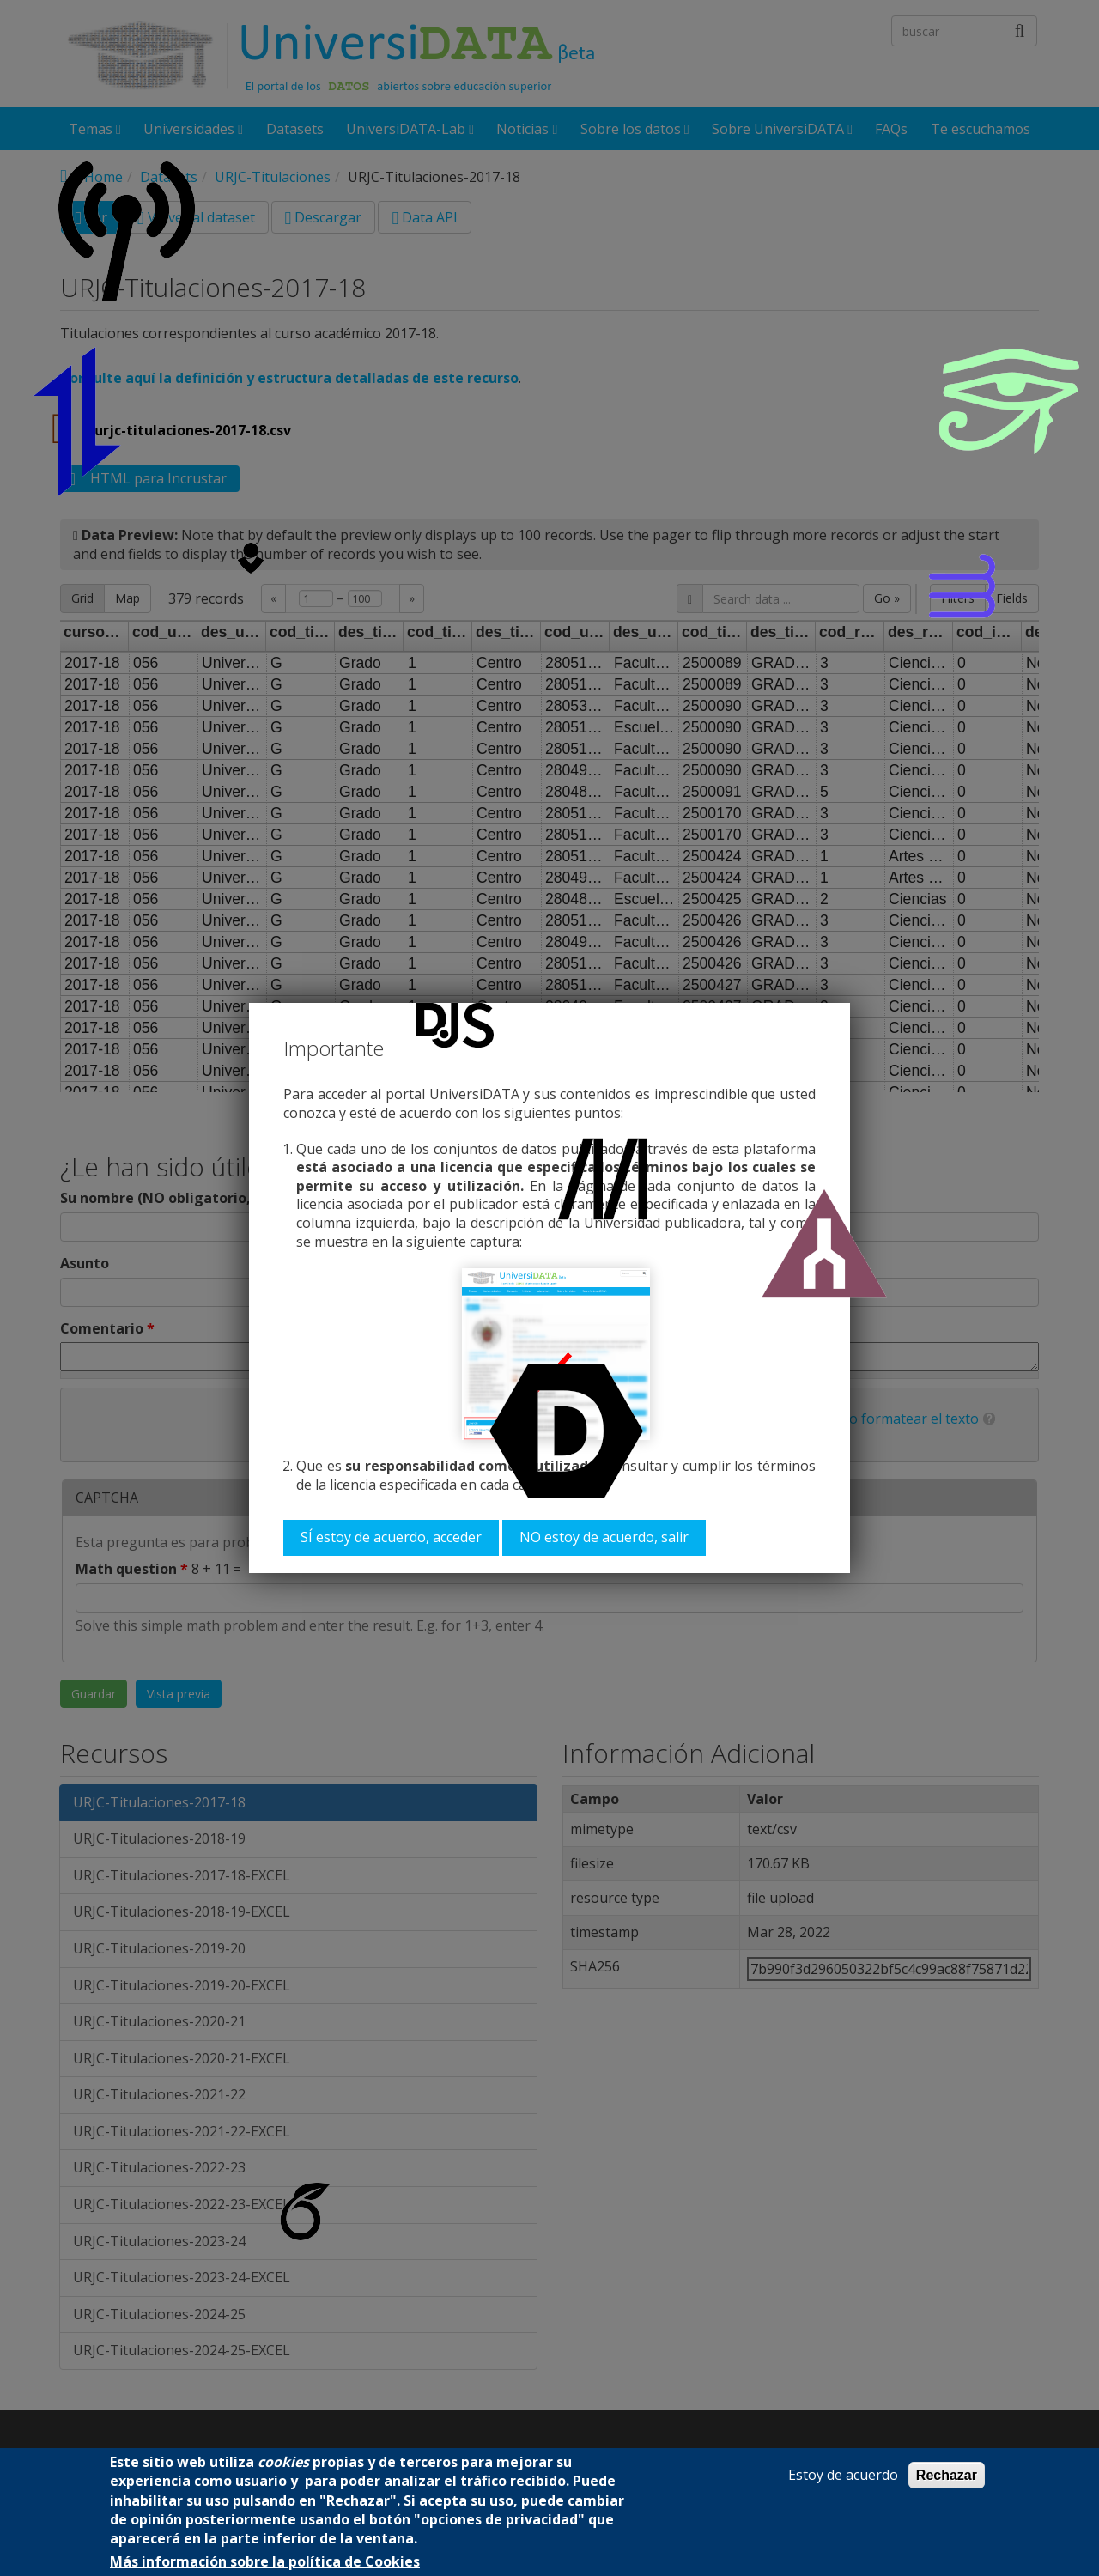 The image size is (1099, 2576). What do you see at coordinates (126, 231) in the screenshot?
I see `podcast index logo` at bounding box center [126, 231].